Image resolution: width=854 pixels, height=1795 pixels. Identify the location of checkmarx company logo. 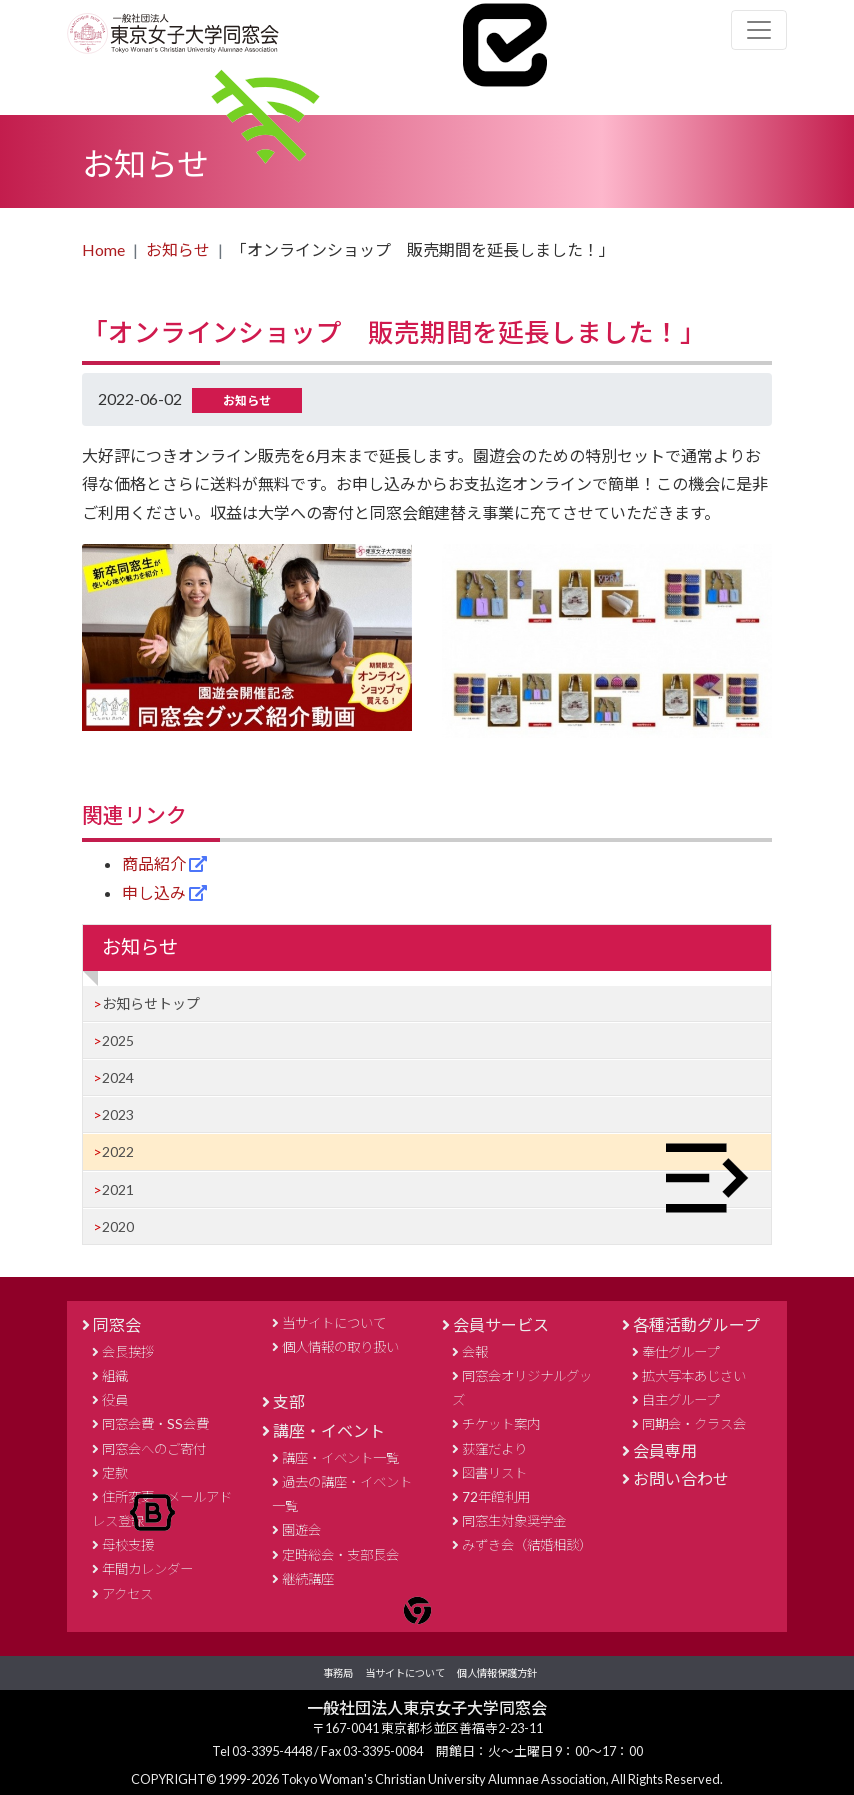
(505, 45).